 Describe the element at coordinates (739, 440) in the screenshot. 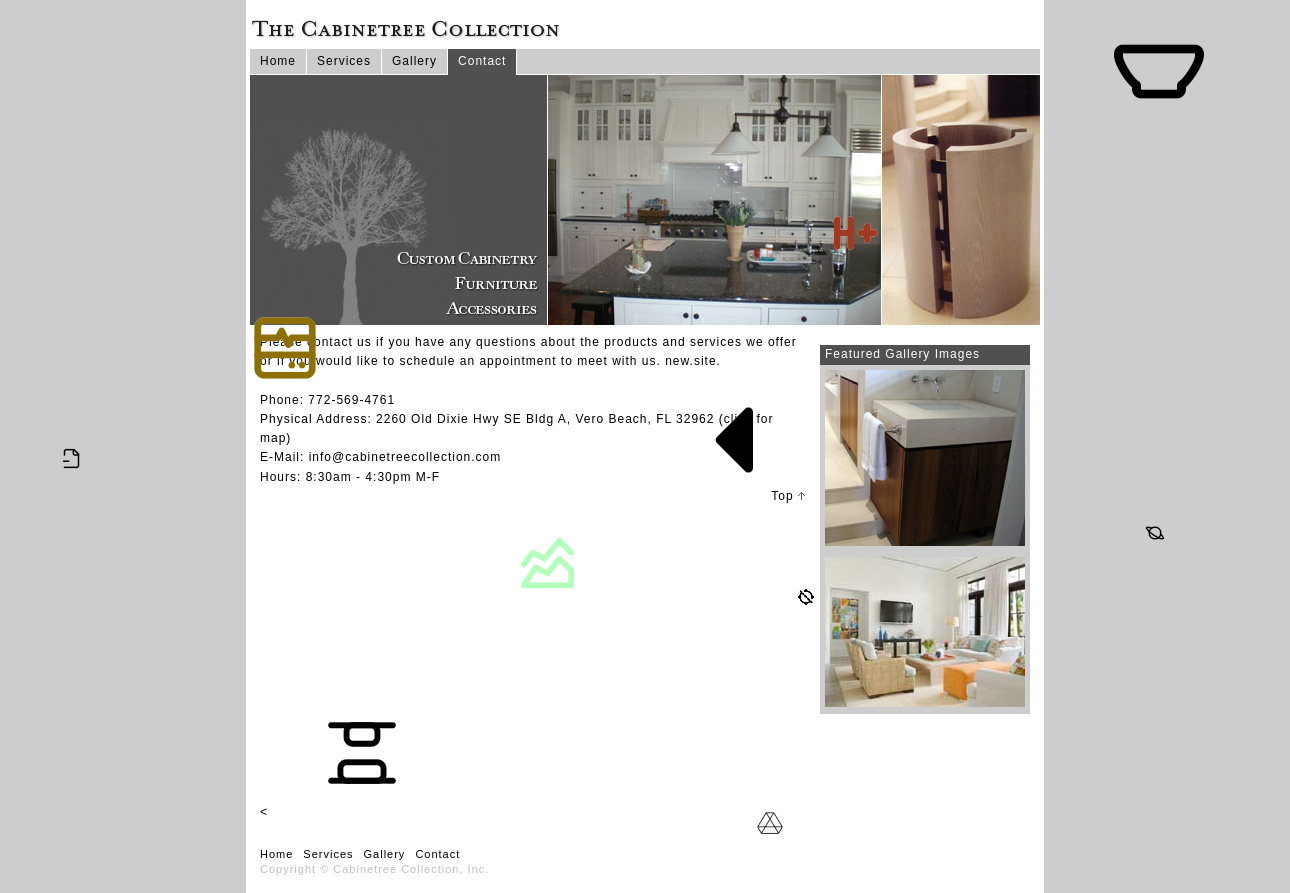

I see `go back to the previous screen` at that location.